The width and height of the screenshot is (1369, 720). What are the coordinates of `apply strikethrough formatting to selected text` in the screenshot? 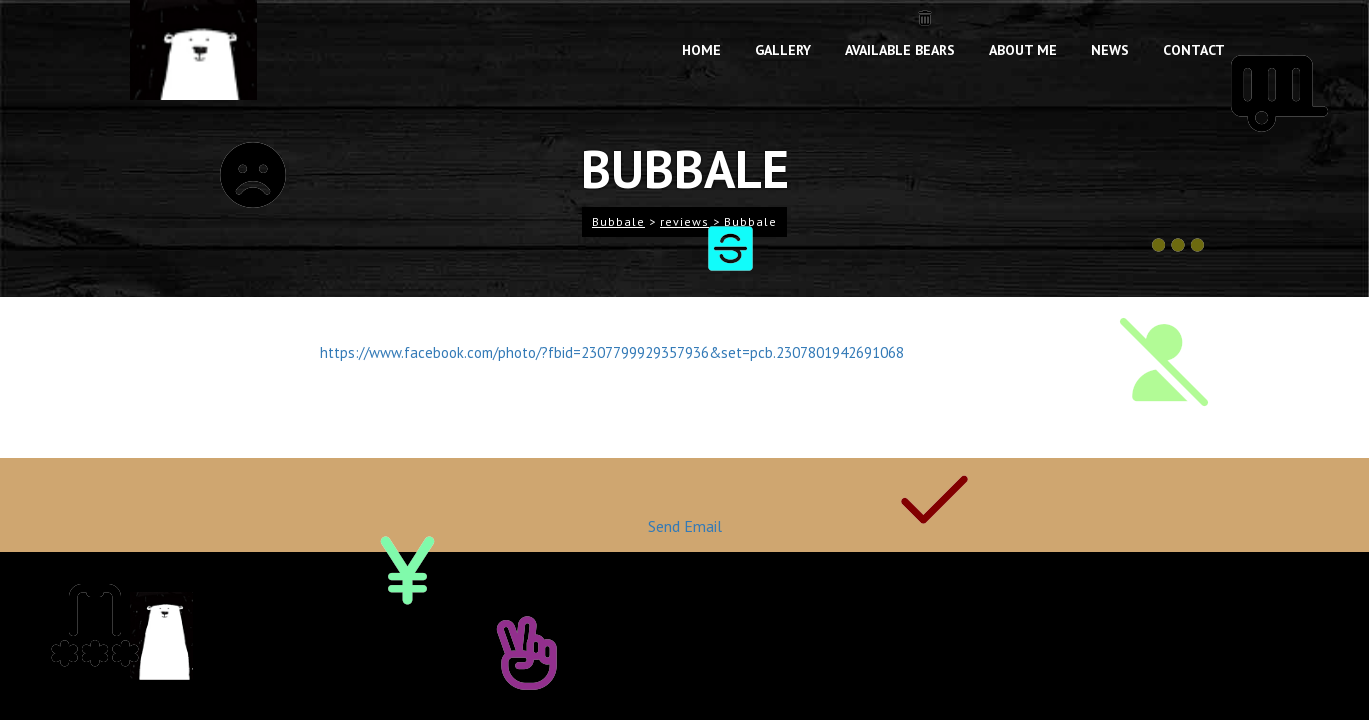 It's located at (730, 248).